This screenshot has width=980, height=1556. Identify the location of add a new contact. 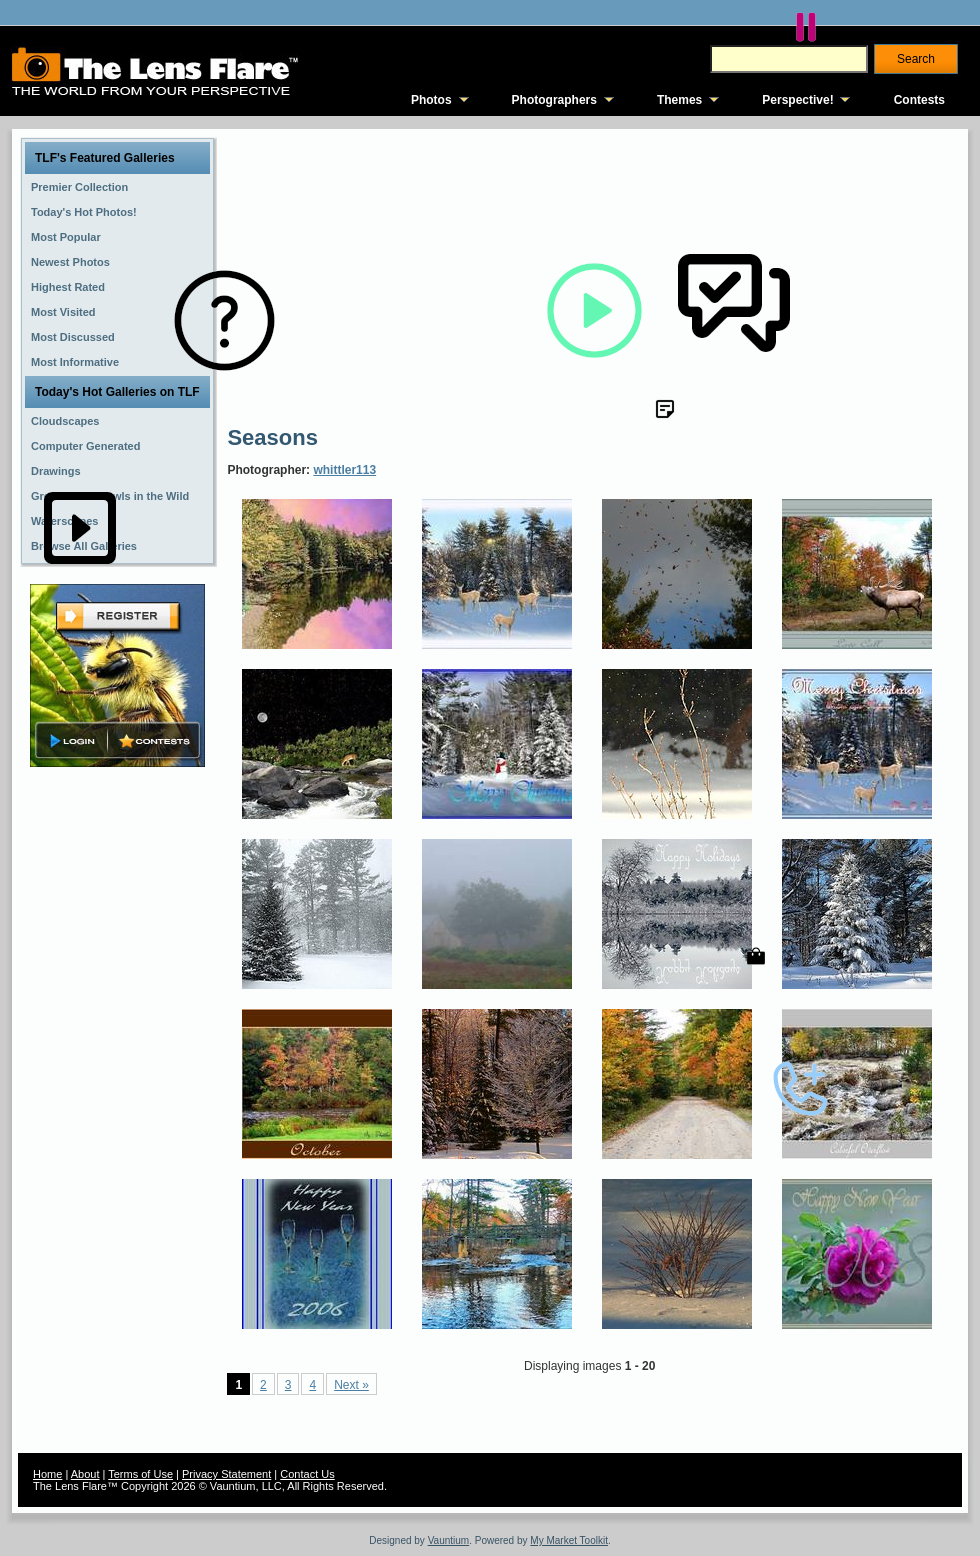
(801, 1087).